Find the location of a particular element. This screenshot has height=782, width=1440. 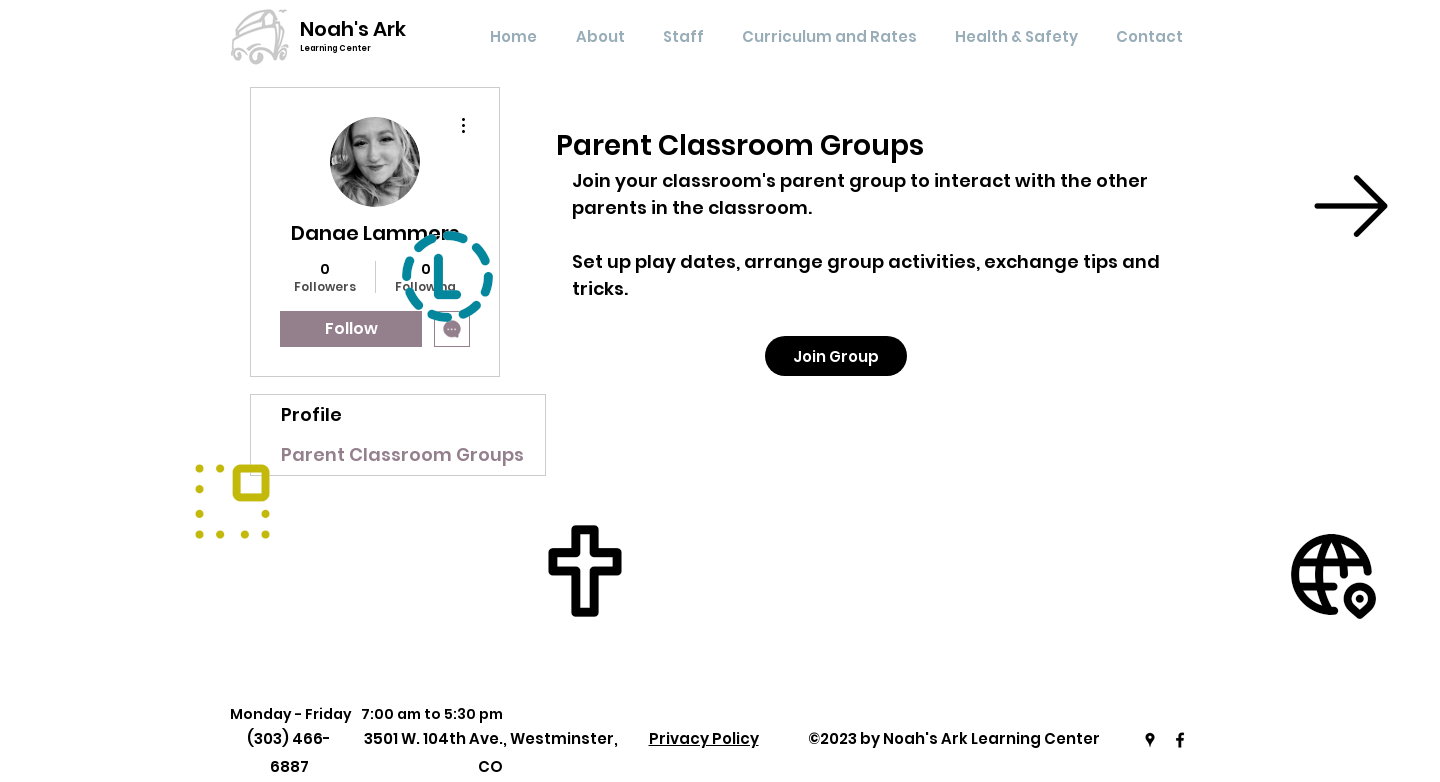

religious or faith-related content is located at coordinates (585, 571).